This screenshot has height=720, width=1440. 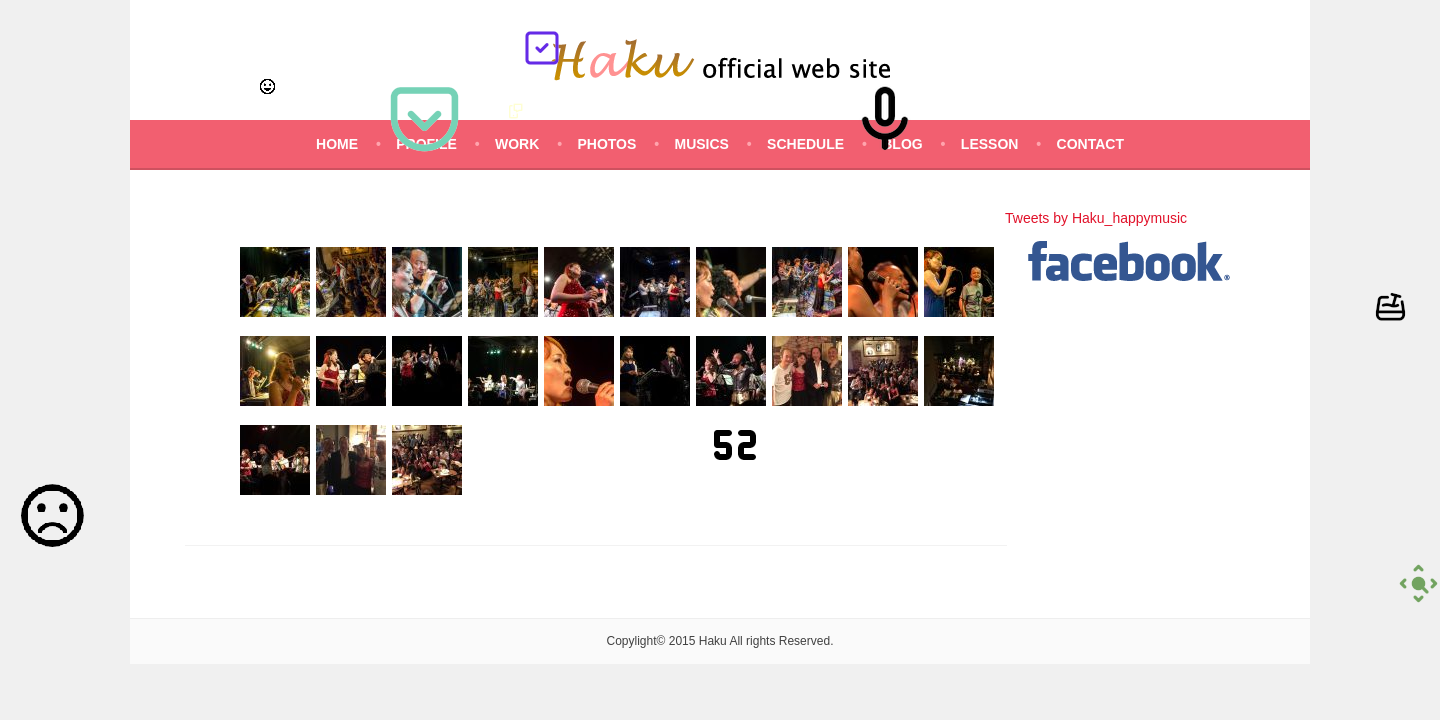 I want to click on save to pocket, so click(x=424, y=117).